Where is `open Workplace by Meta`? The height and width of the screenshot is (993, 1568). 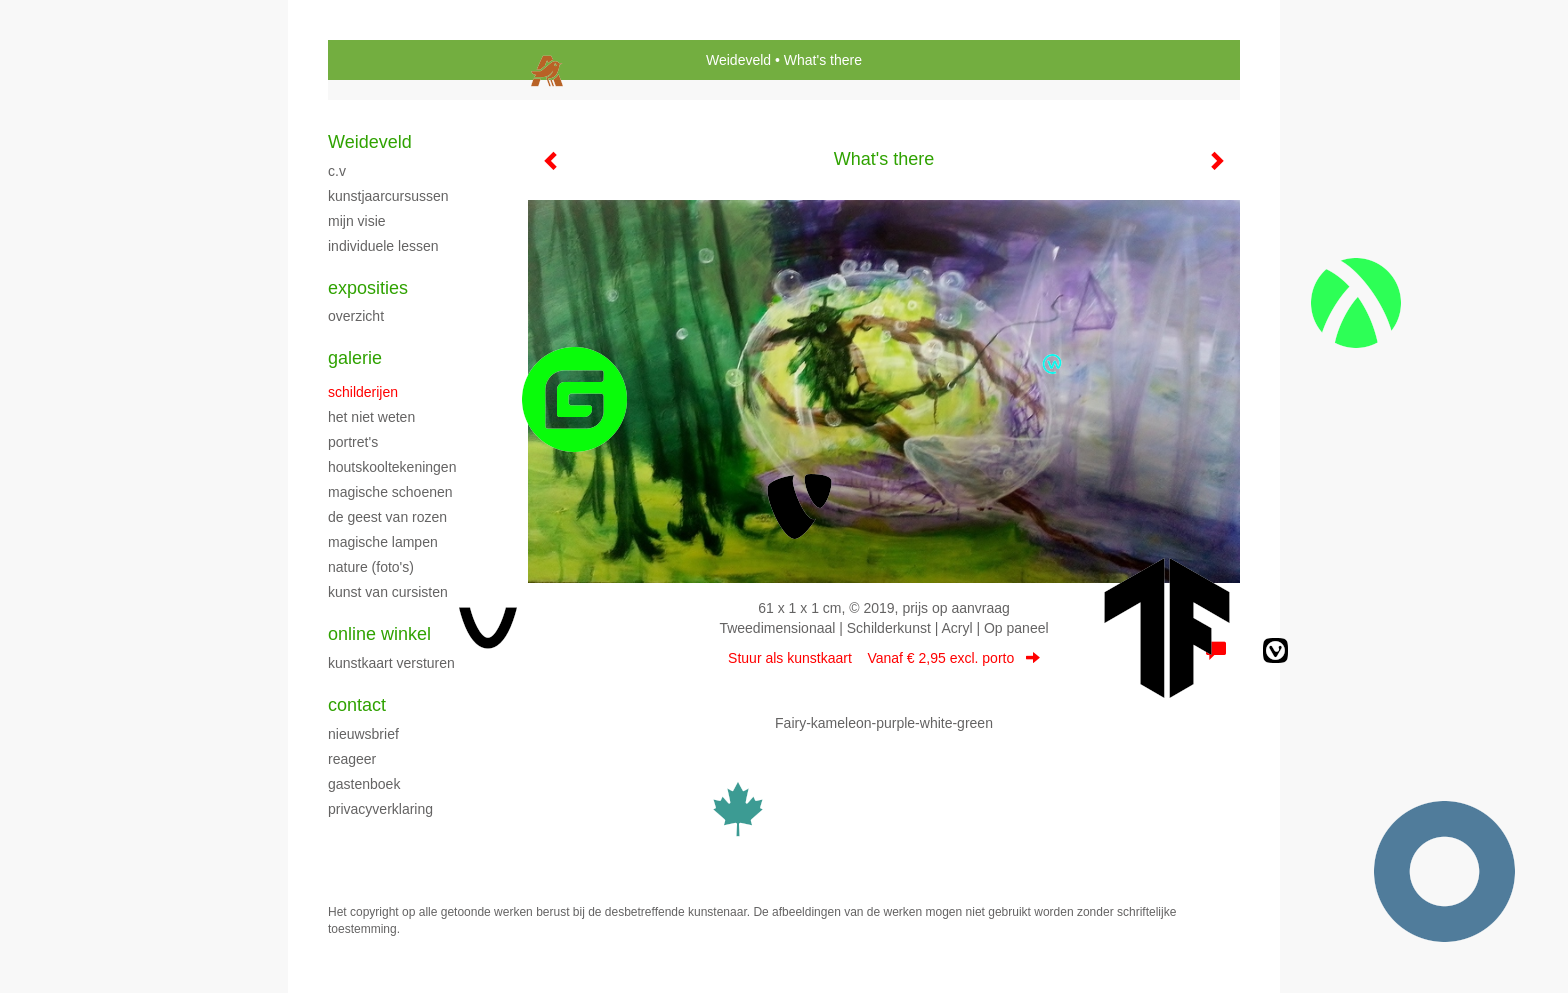
open Workplace by Meta is located at coordinates (1052, 364).